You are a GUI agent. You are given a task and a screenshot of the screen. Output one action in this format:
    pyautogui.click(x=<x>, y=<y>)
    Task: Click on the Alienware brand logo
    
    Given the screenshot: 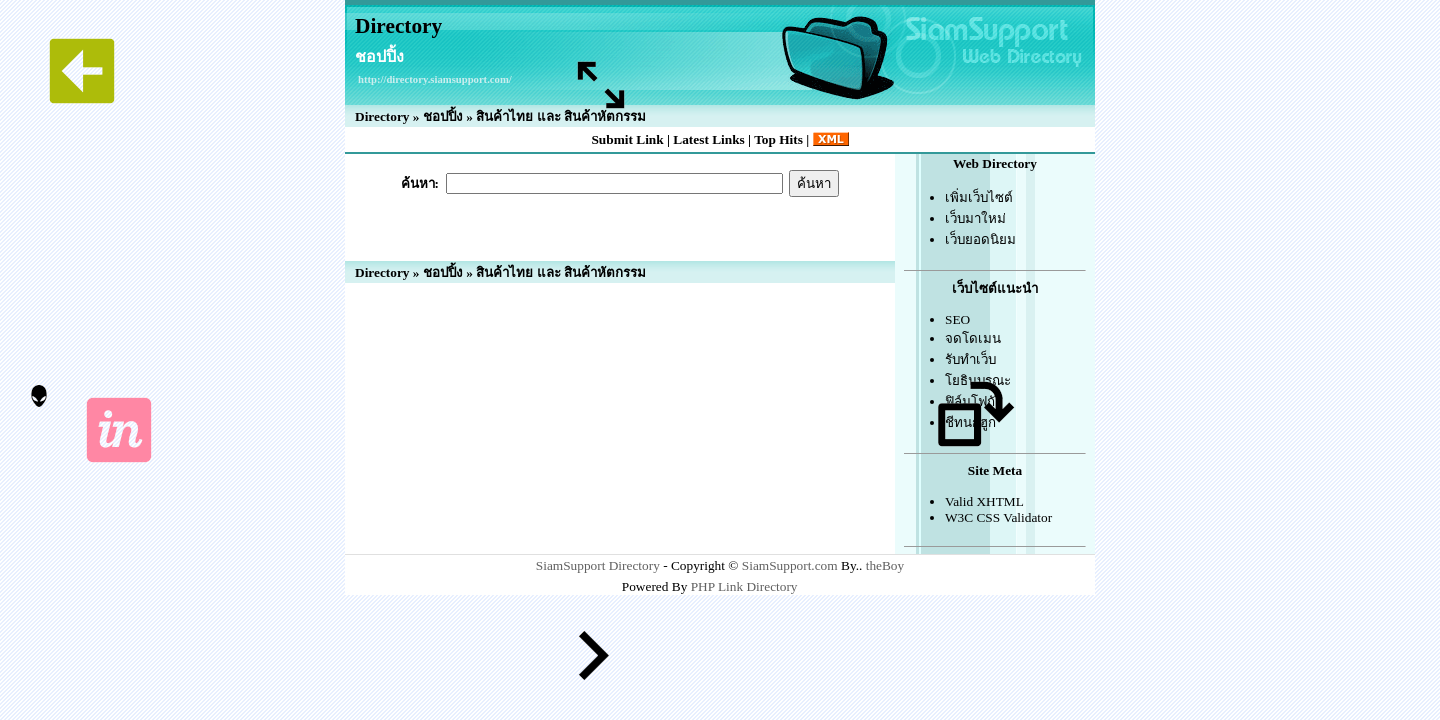 What is the action you would take?
    pyautogui.click(x=39, y=396)
    